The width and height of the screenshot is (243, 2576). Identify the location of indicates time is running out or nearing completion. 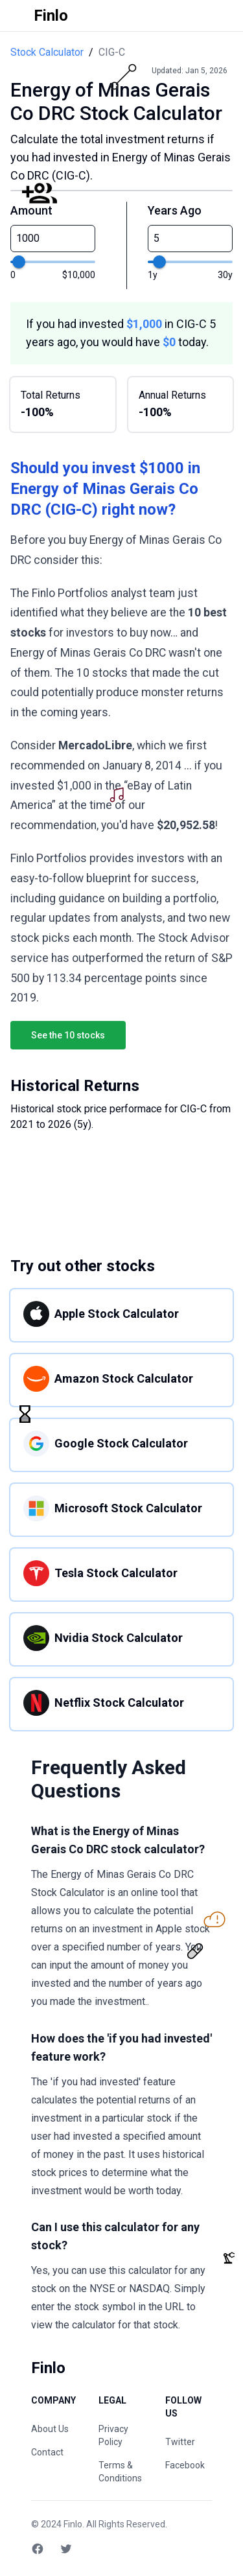
(25, 1414).